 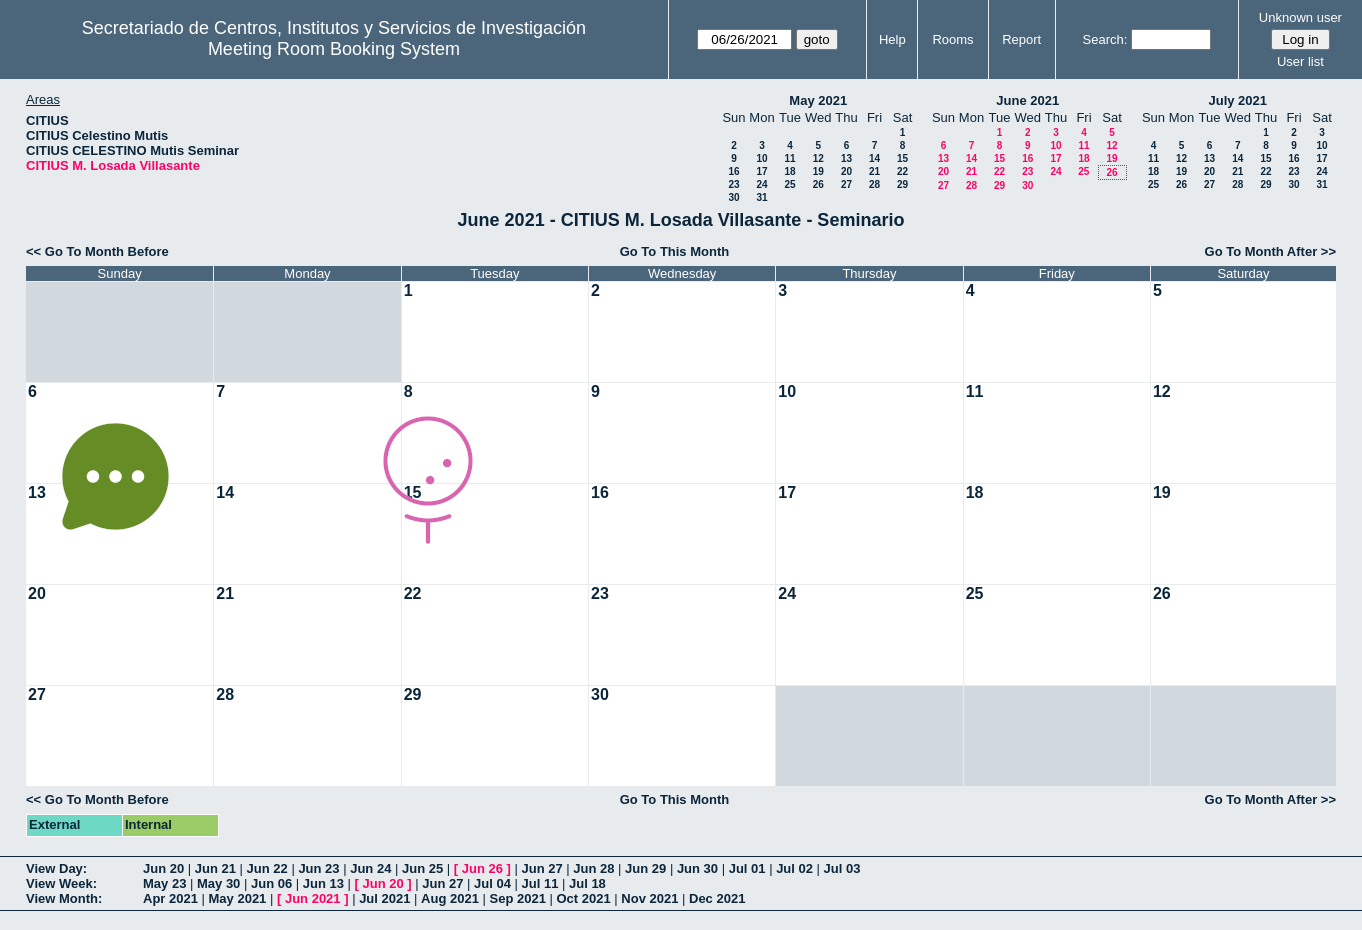 What do you see at coordinates (428, 478) in the screenshot?
I see `access golf-related features or sports content` at bounding box center [428, 478].